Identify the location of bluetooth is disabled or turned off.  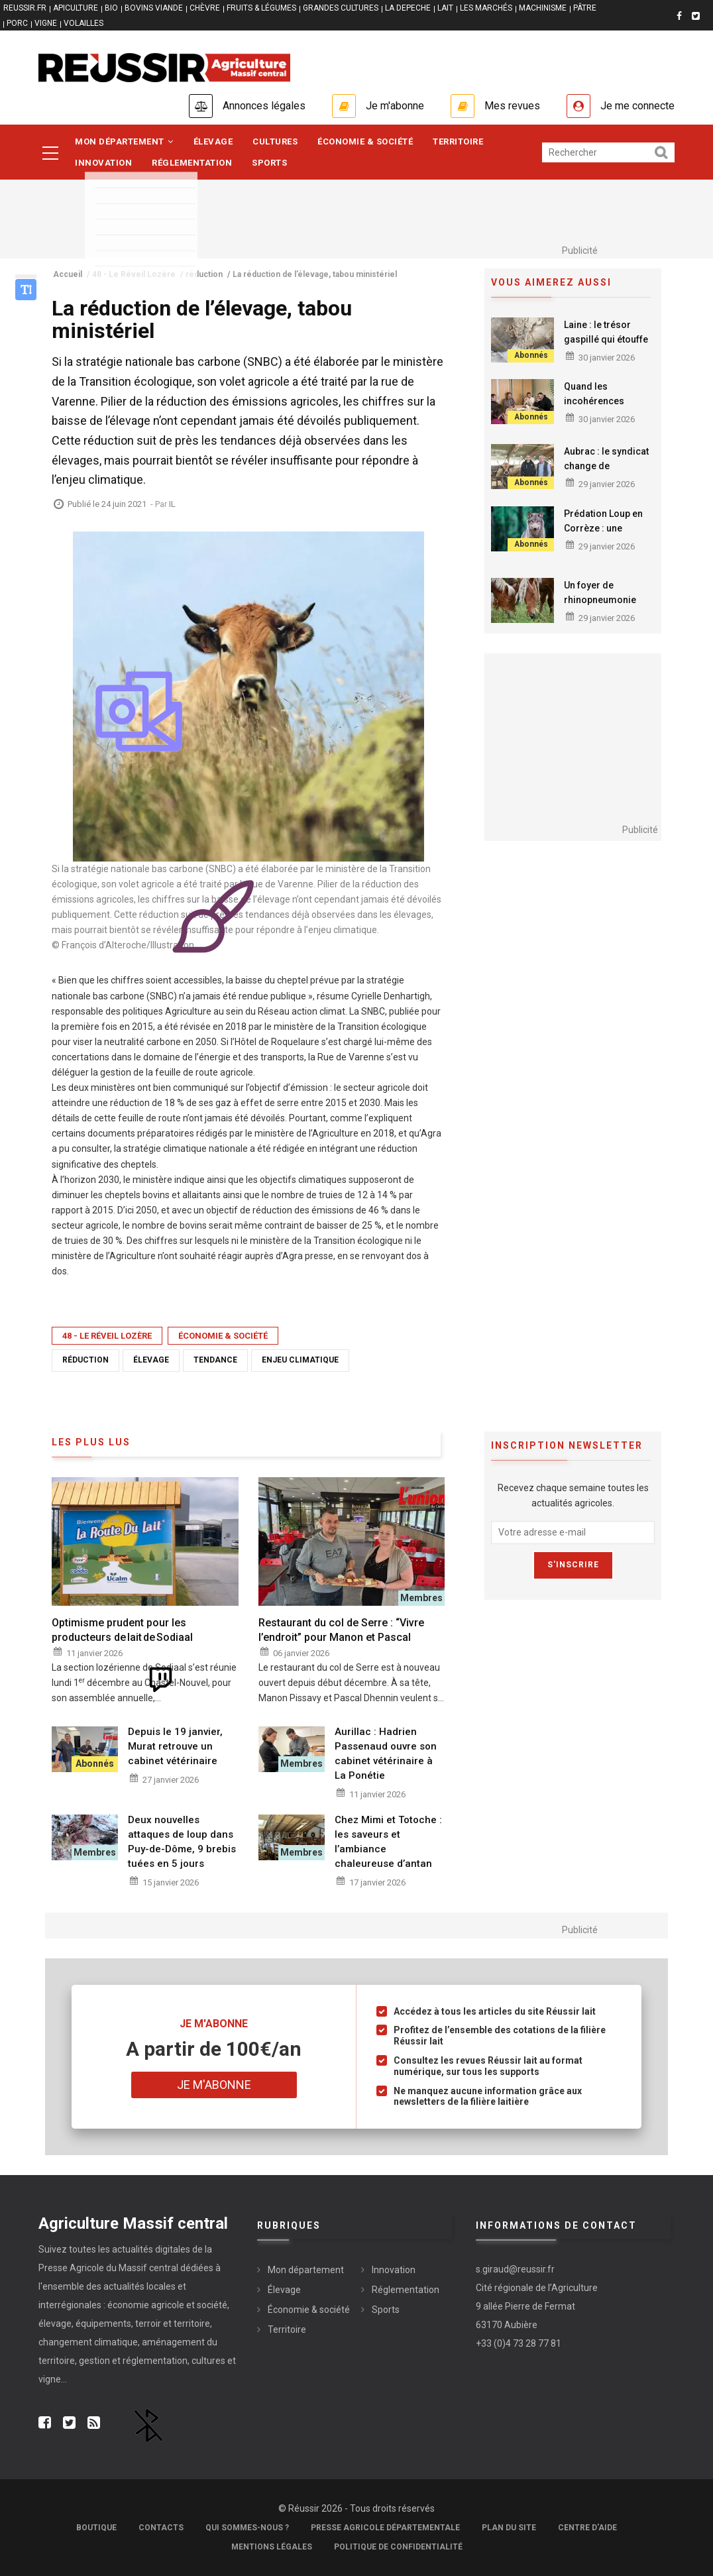
(147, 2426).